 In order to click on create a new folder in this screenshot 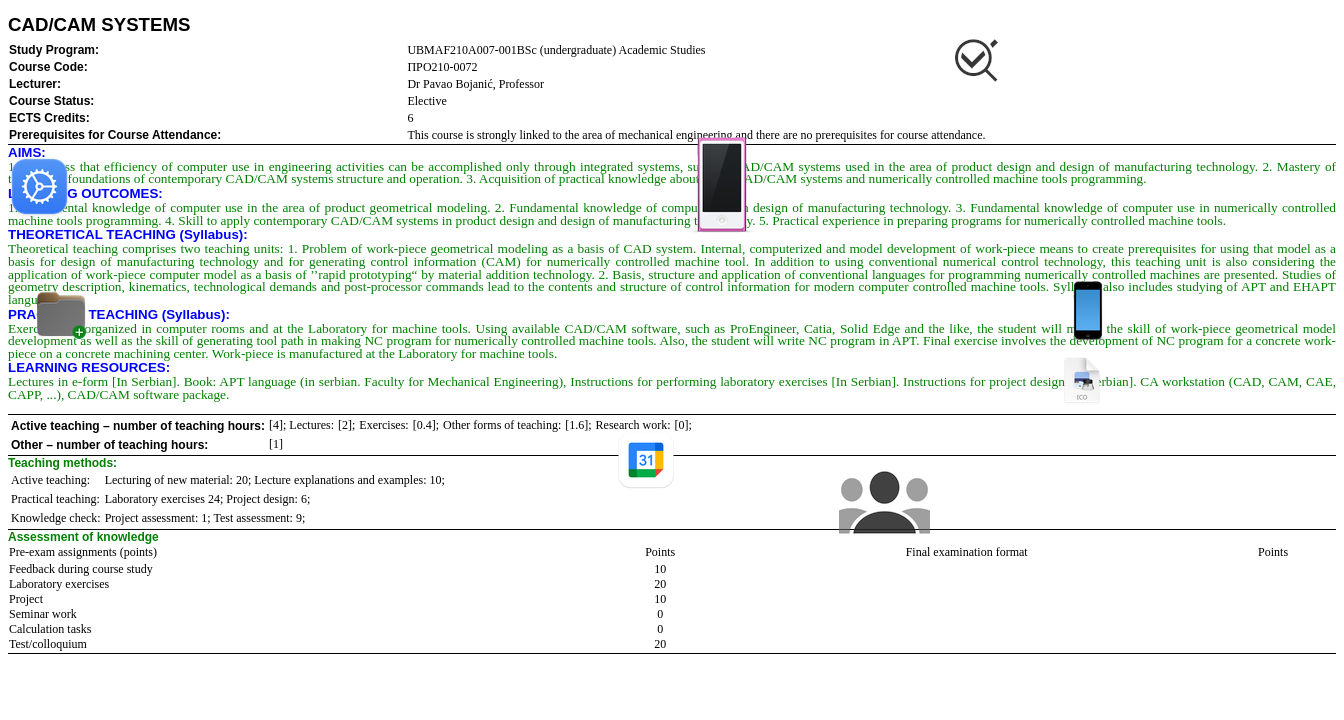, I will do `click(61, 314)`.